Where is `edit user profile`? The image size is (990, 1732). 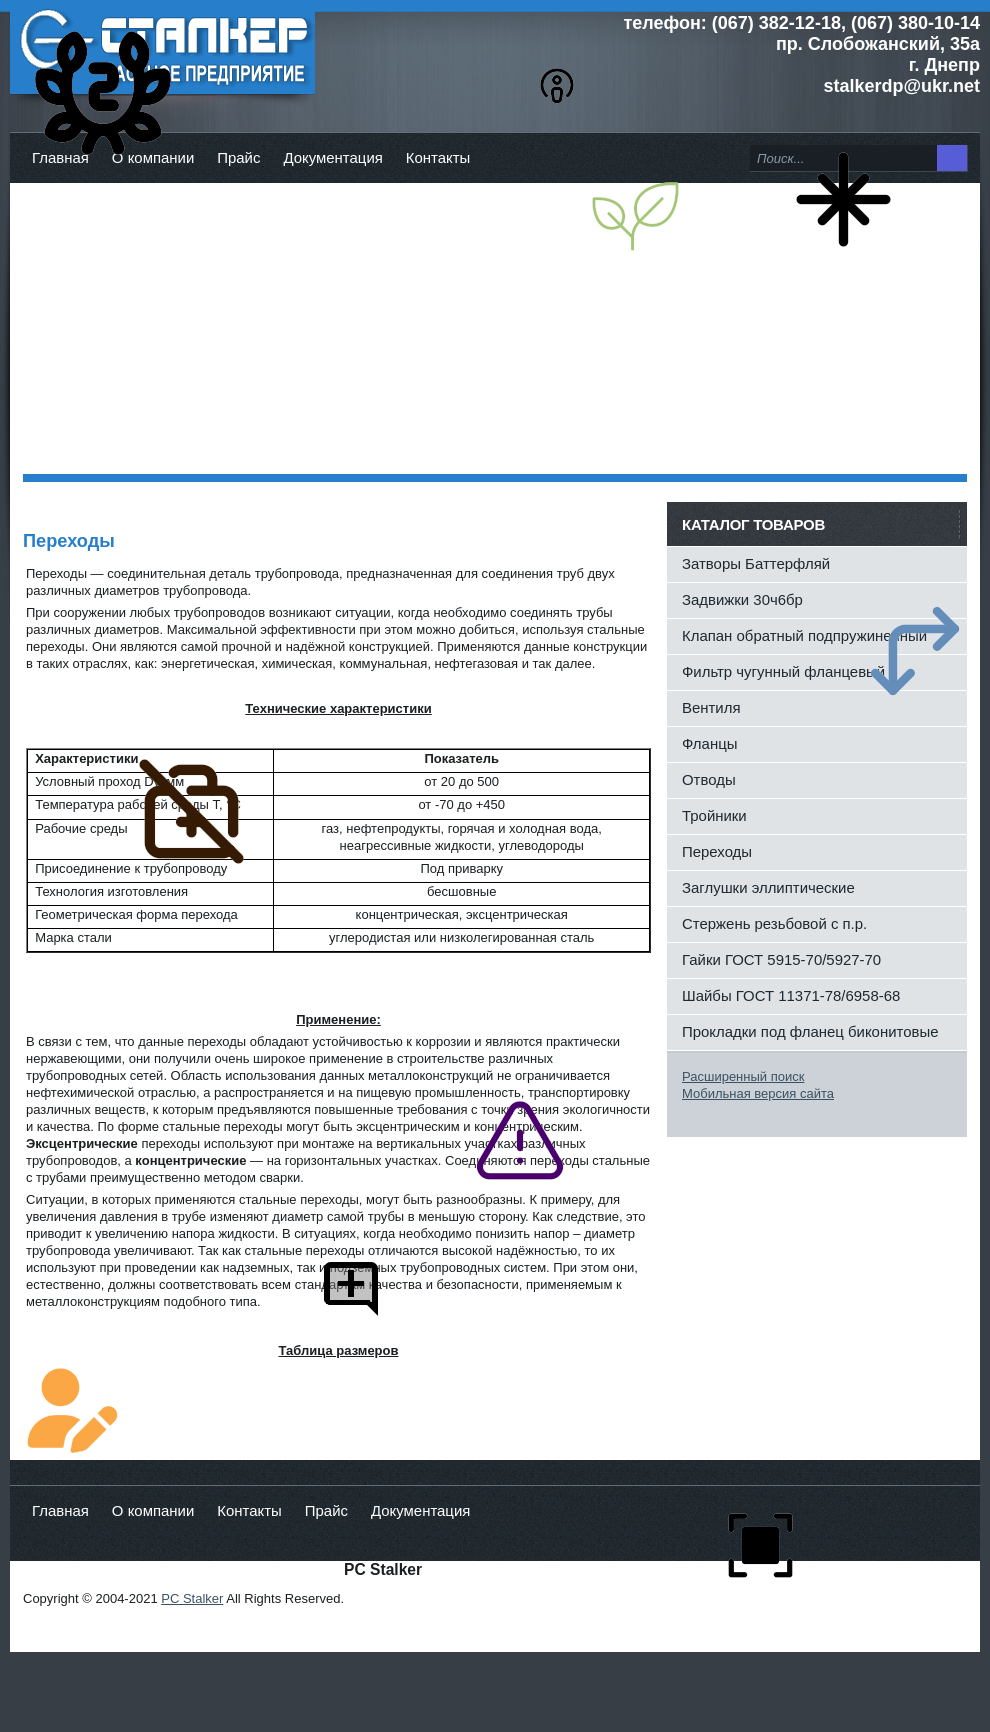
edit user profile is located at coordinates (70, 1407).